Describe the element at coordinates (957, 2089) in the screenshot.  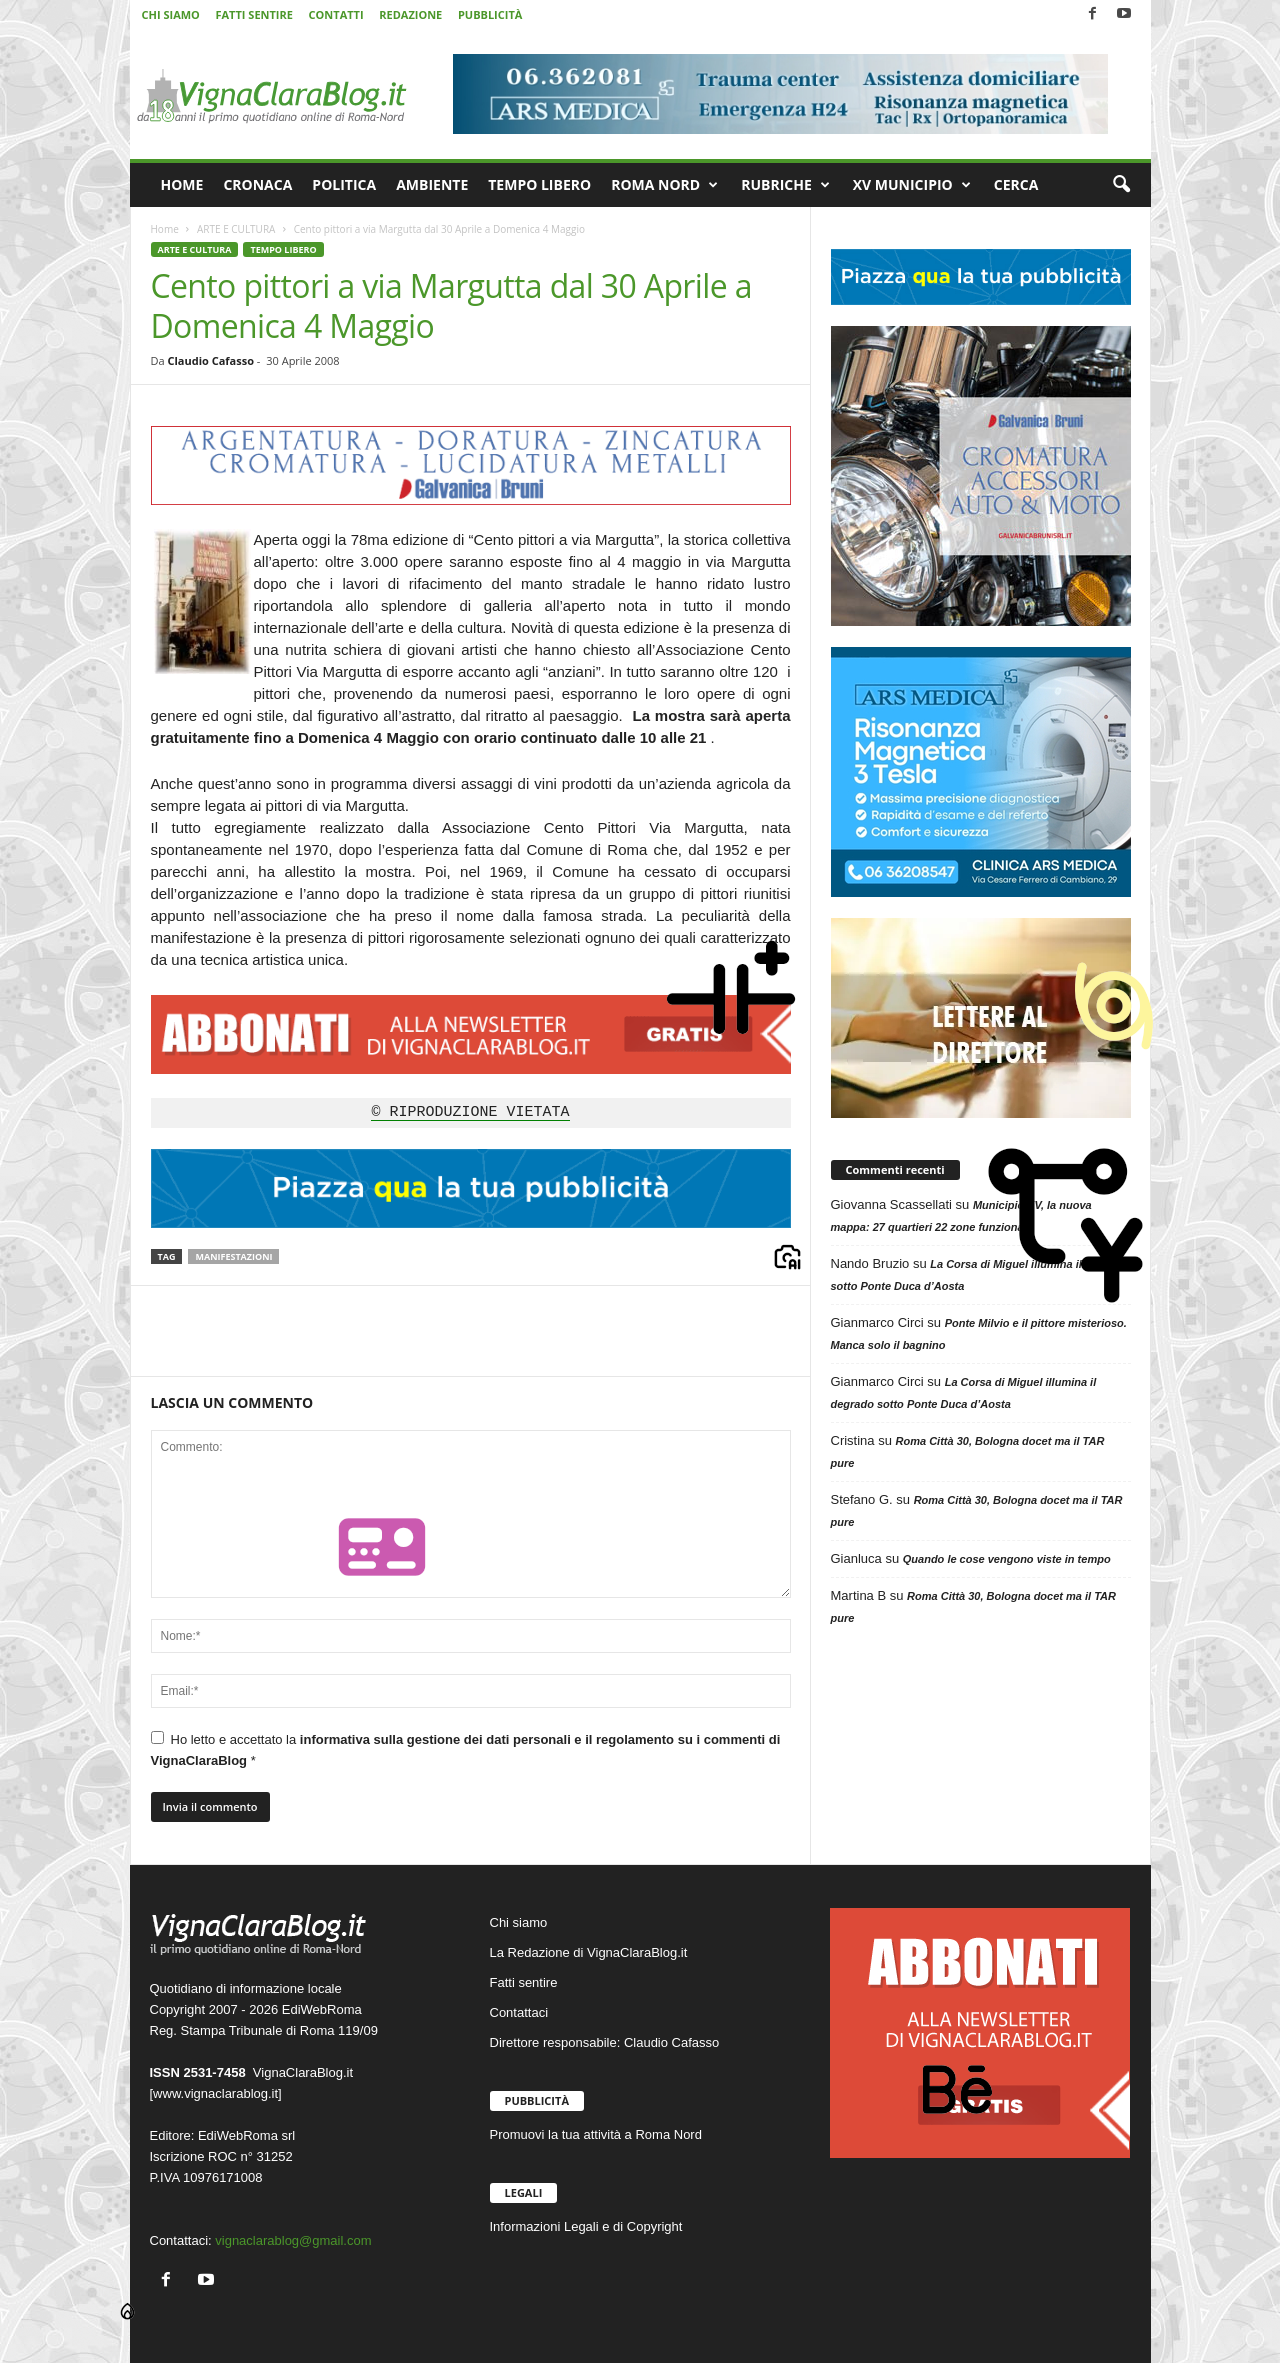
I see `visit behance profile` at that location.